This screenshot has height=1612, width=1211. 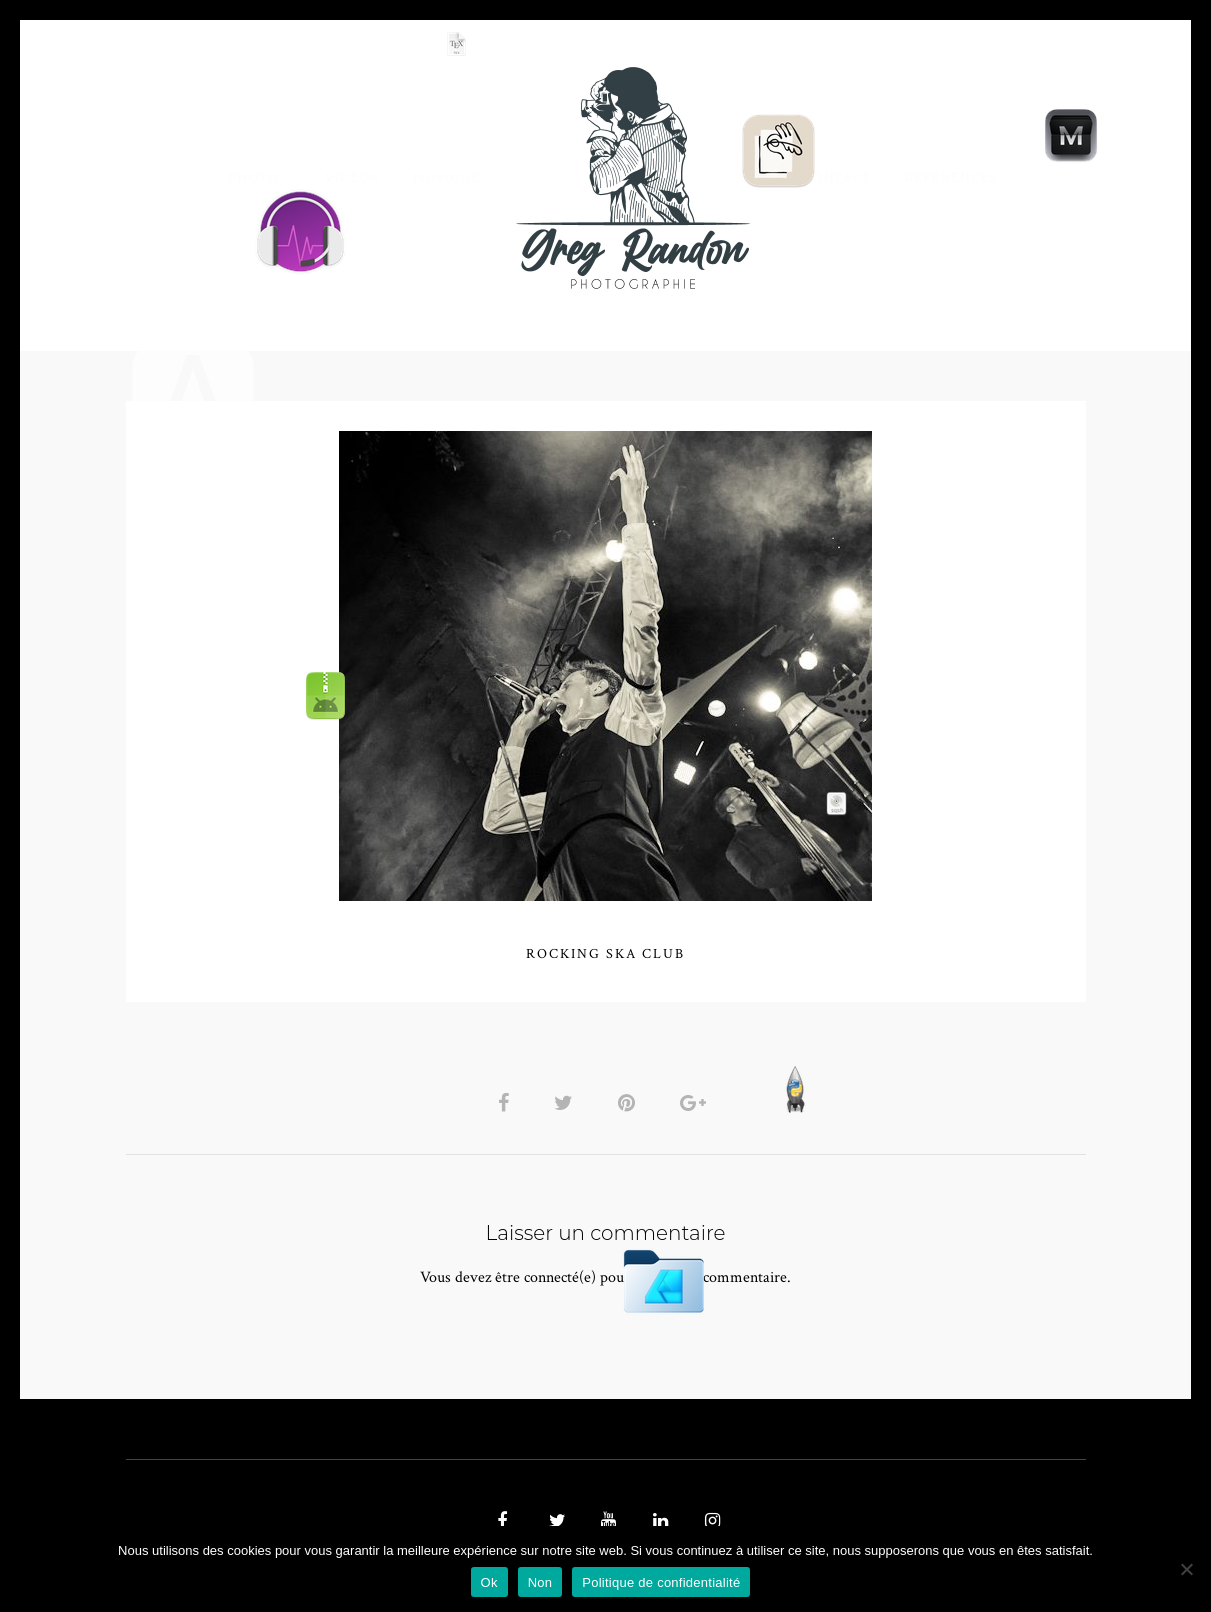 I want to click on launch python interpreter application, so click(x=795, y=1089).